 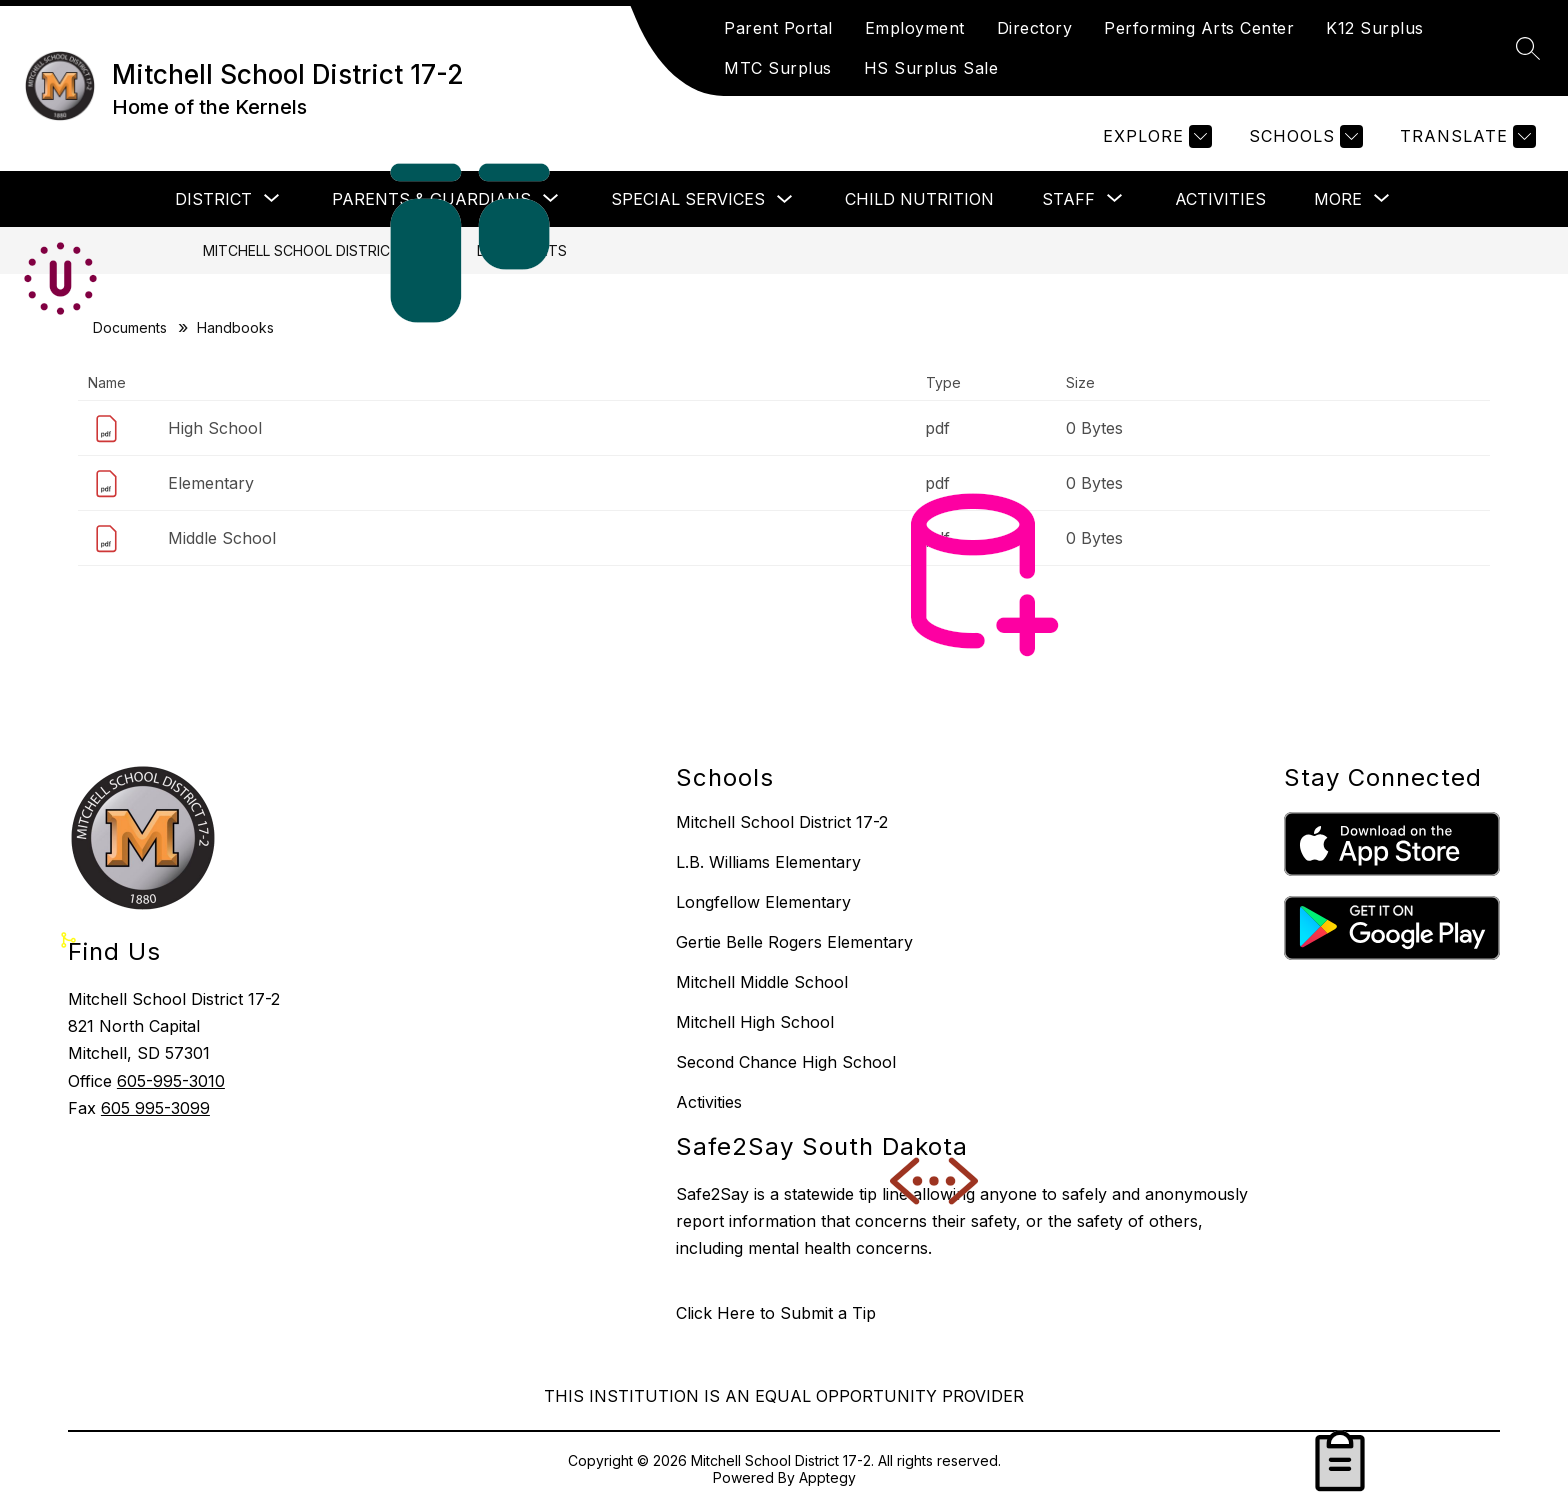 I want to click on indicates a pending or unverified user account, so click(x=60, y=278).